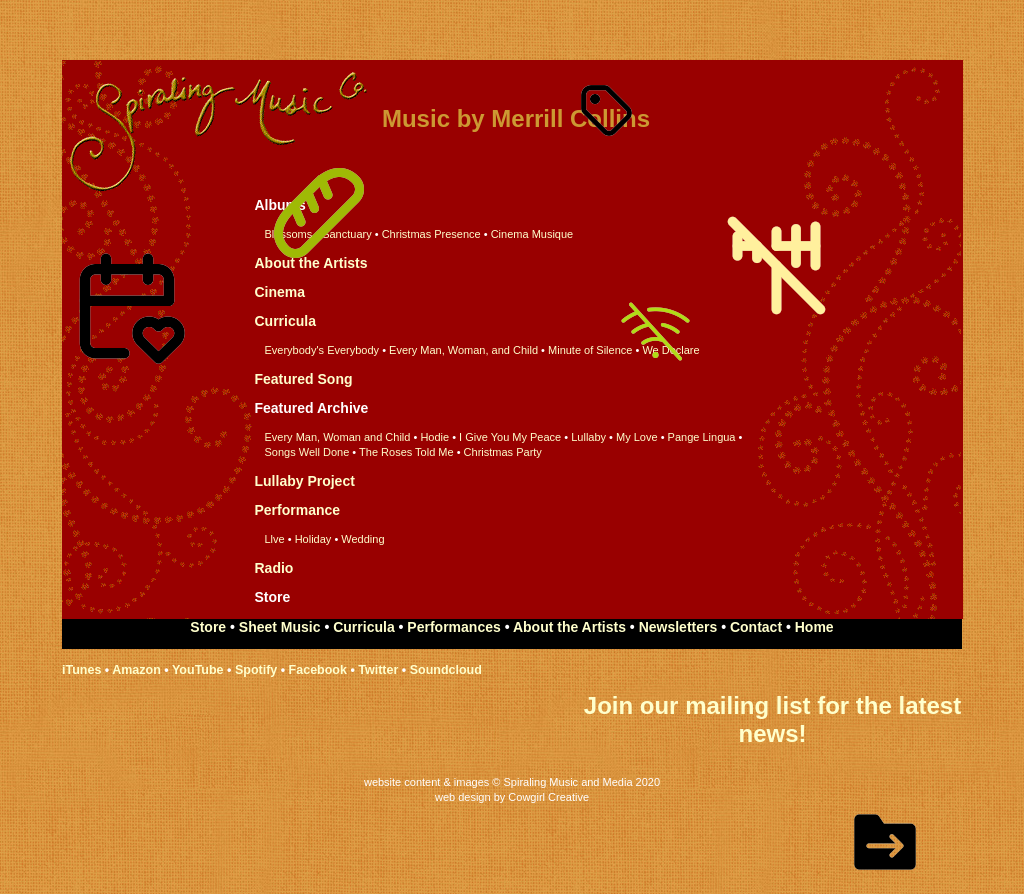 This screenshot has height=894, width=1024. I want to click on view favorite or loved events, so click(127, 306).